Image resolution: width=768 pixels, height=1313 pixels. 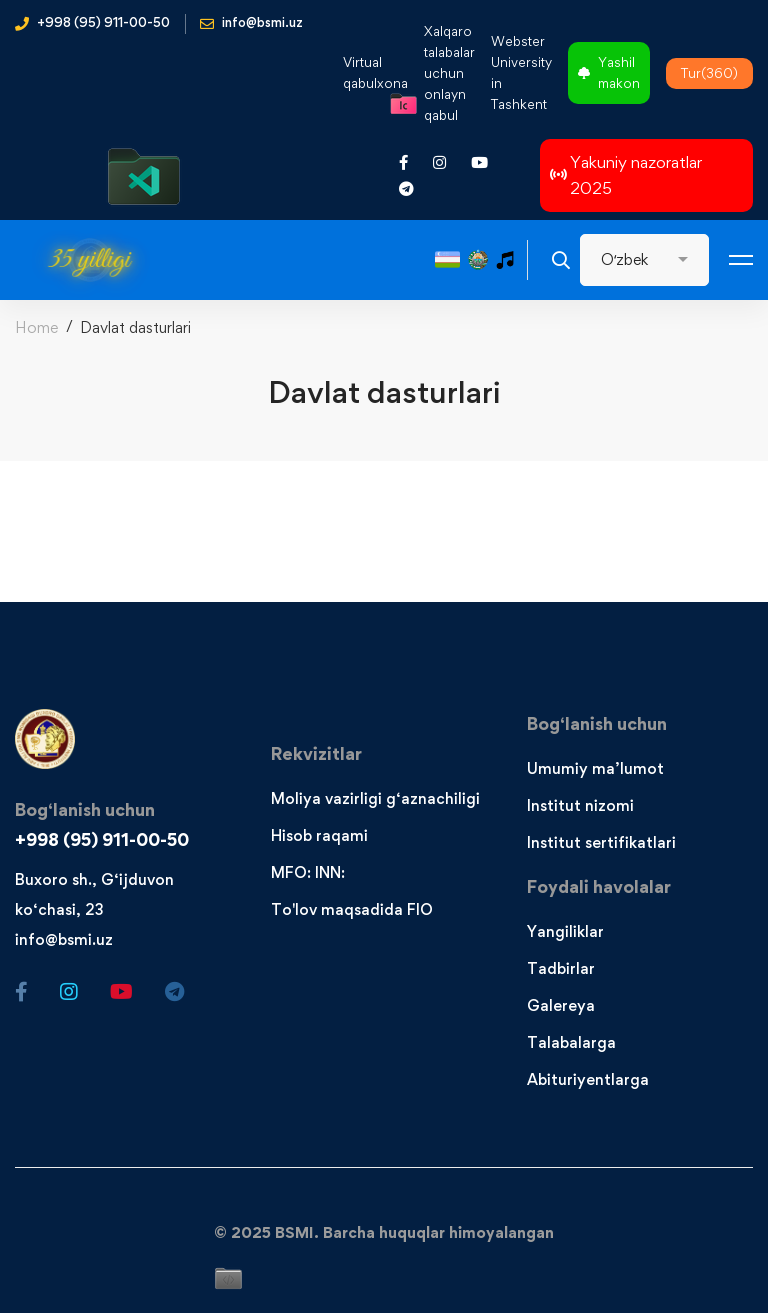 I want to click on folder containing VS Code Insider projects, so click(x=143, y=178).